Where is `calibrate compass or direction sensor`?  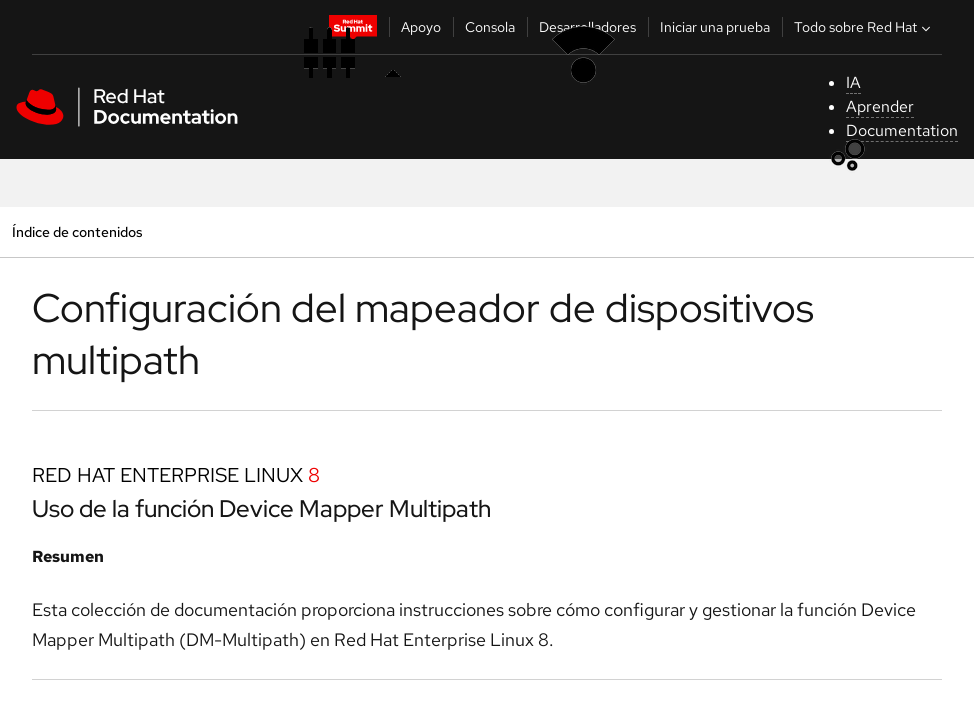
calibrate compass or direction sensor is located at coordinates (583, 54).